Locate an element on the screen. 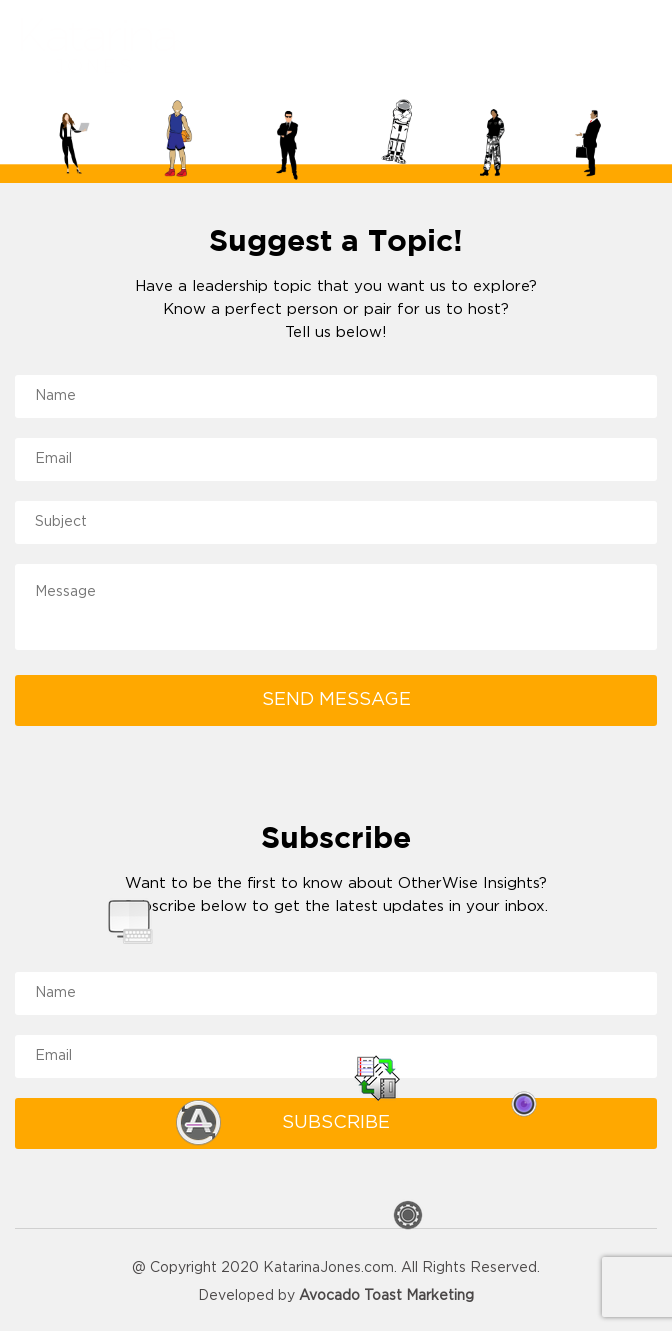 The width and height of the screenshot is (672, 1331). open the camera app to take photos or videos is located at coordinates (524, 1104).